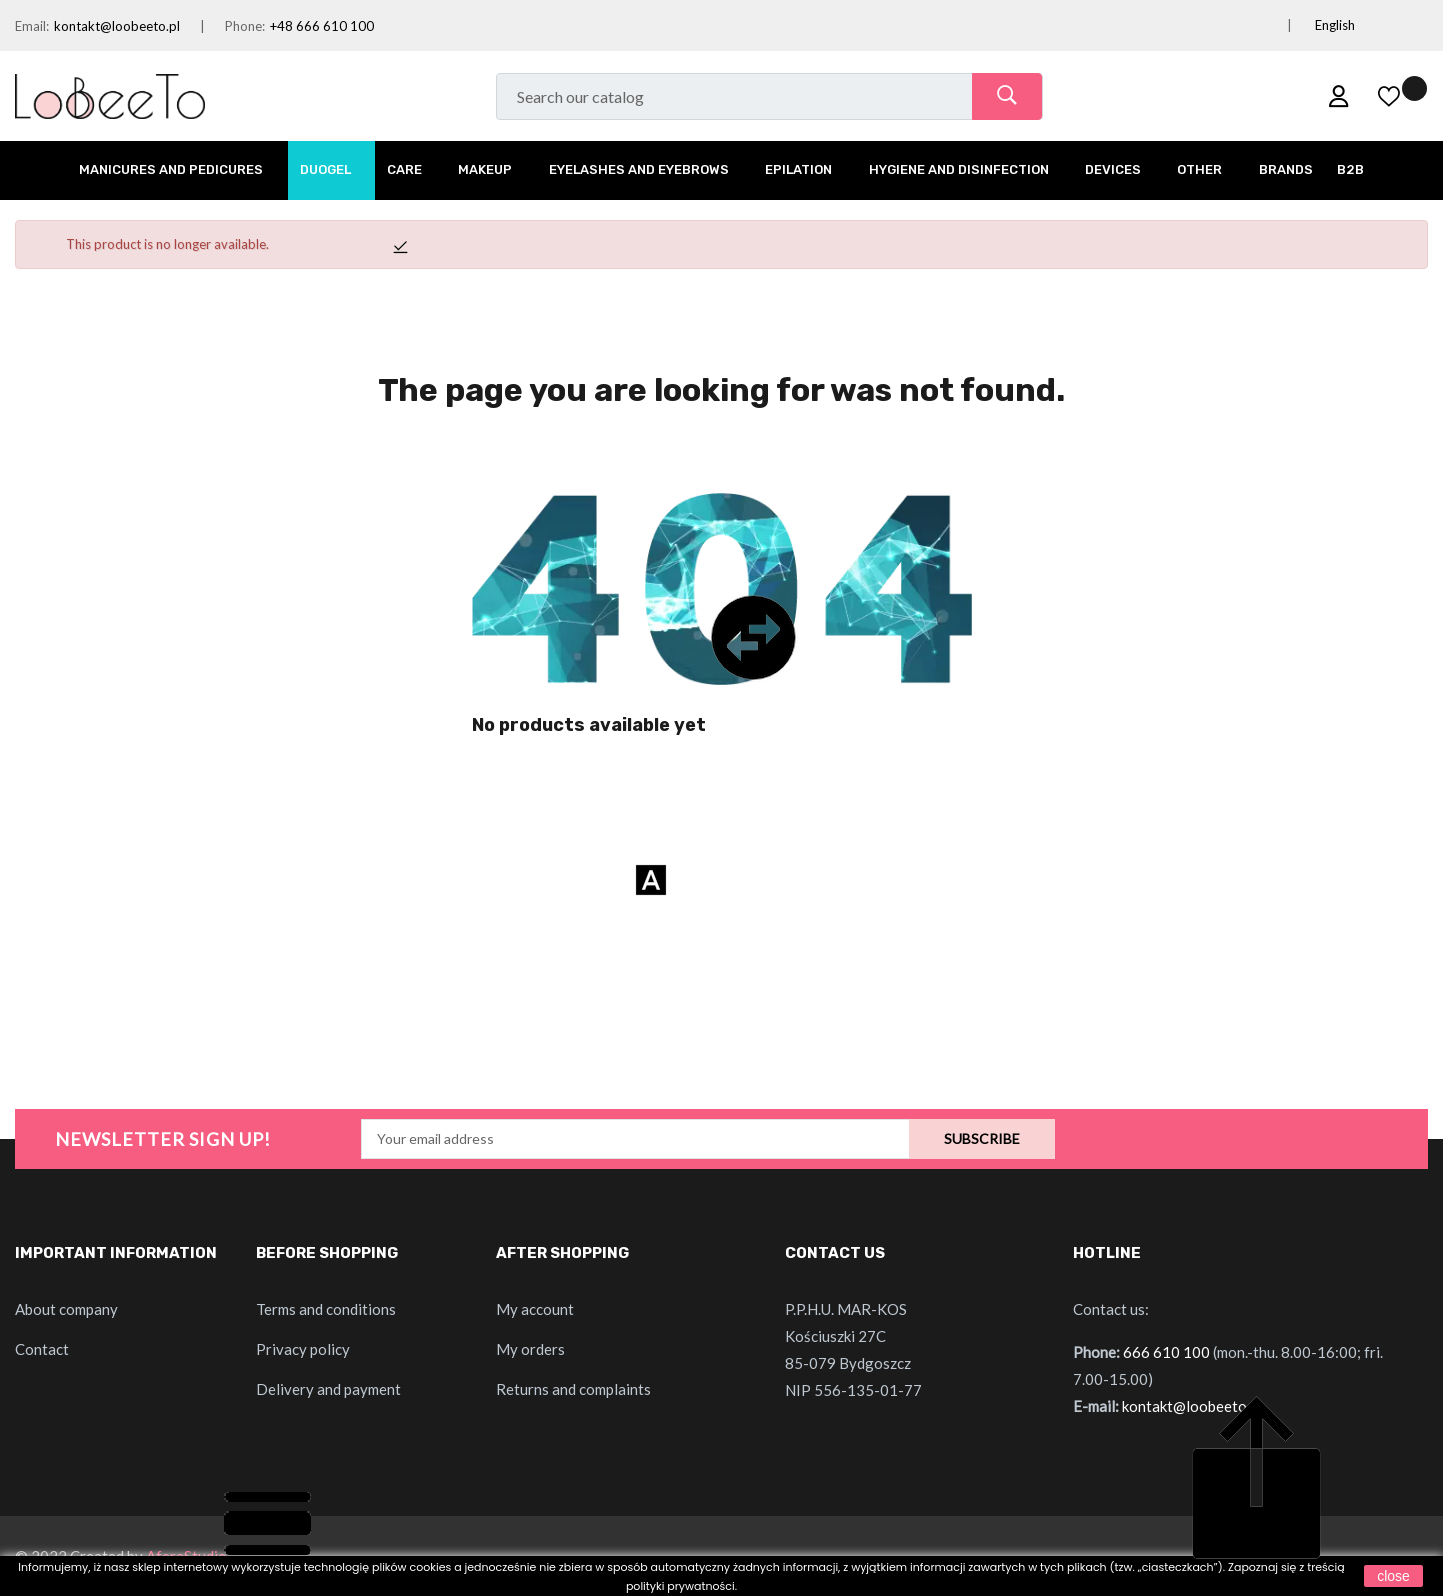 This screenshot has width=1443, height=1596. Describe the element at coordinates (1256, 1477) in the screenshot. I see `share this content` at that location.